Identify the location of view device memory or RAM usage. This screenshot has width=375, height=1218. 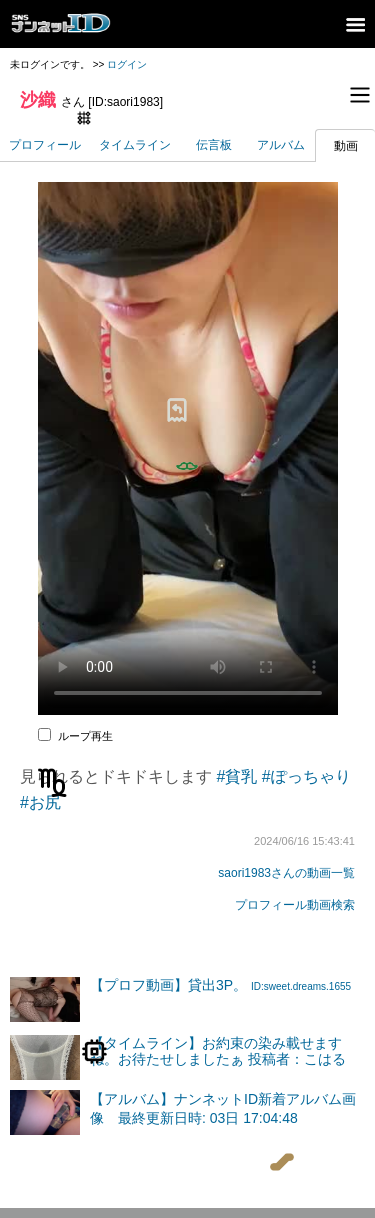
(94, 1051).